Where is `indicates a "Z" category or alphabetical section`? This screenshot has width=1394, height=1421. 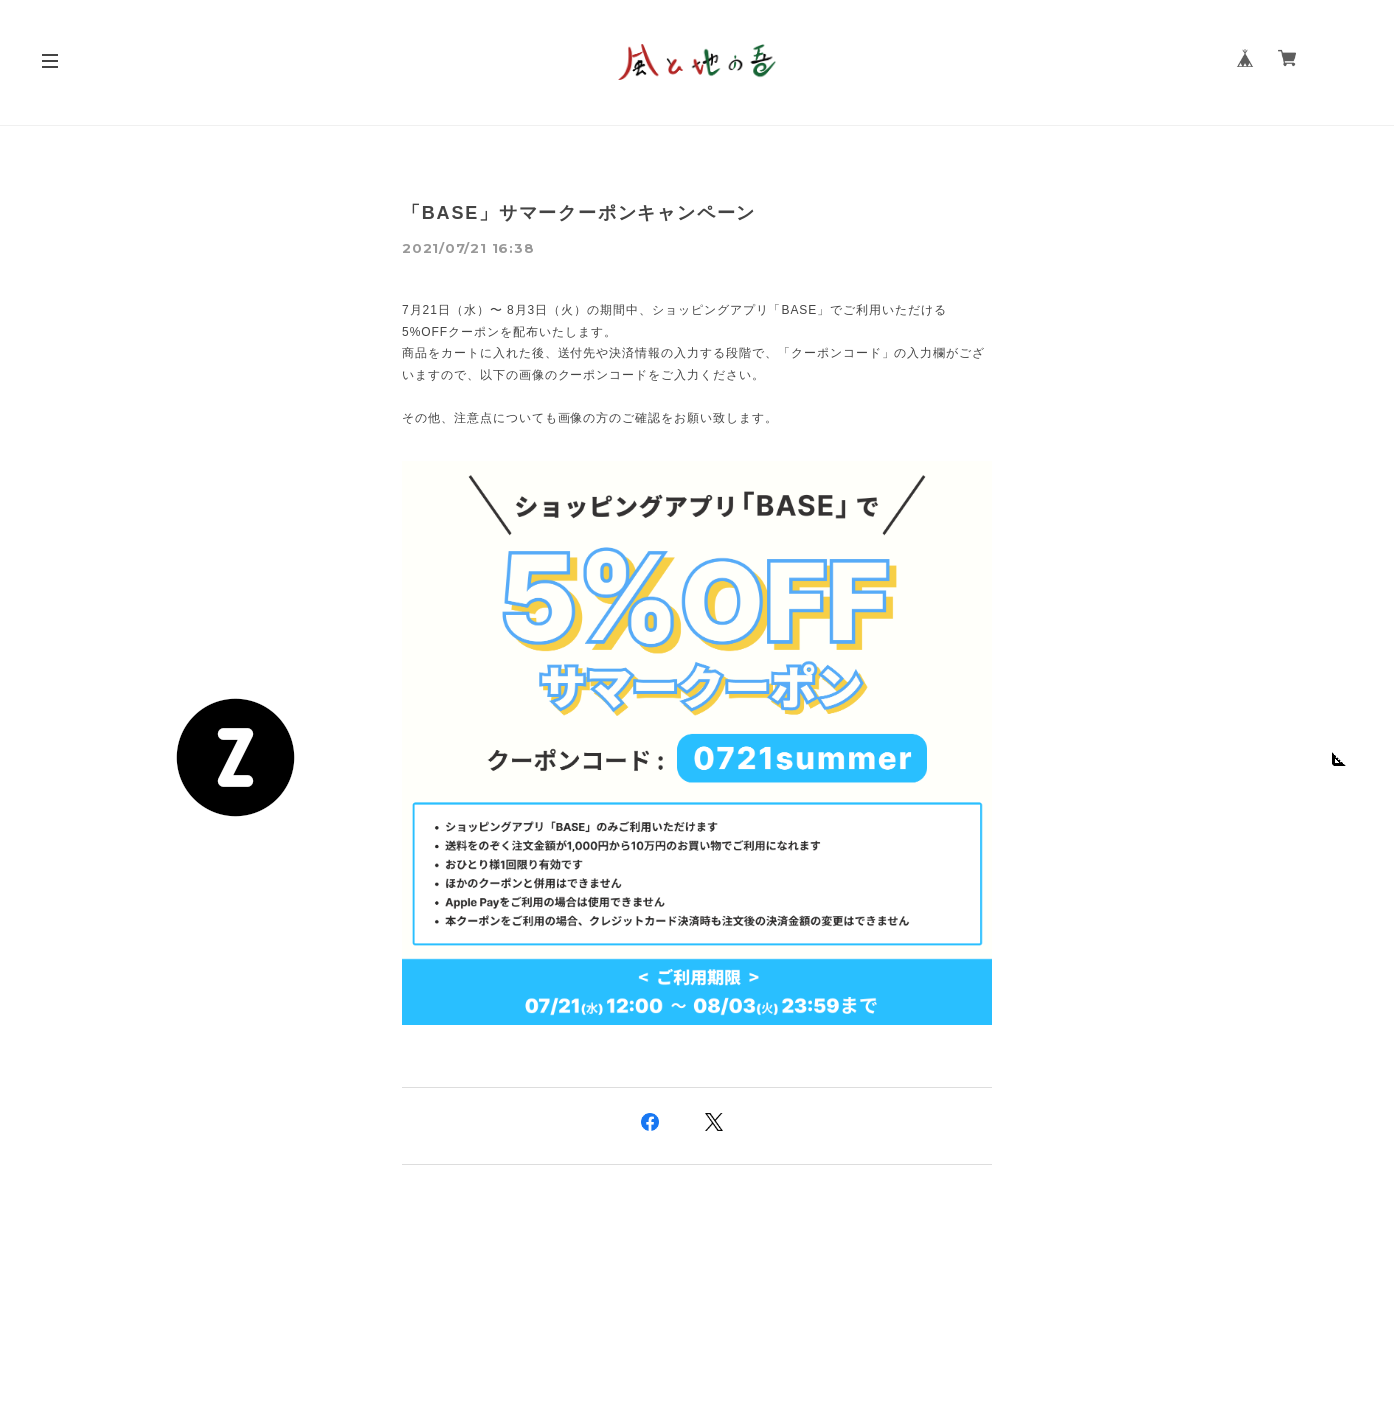 indicates a "Z" category or alphabetical section is located at coordinates (235, 757).